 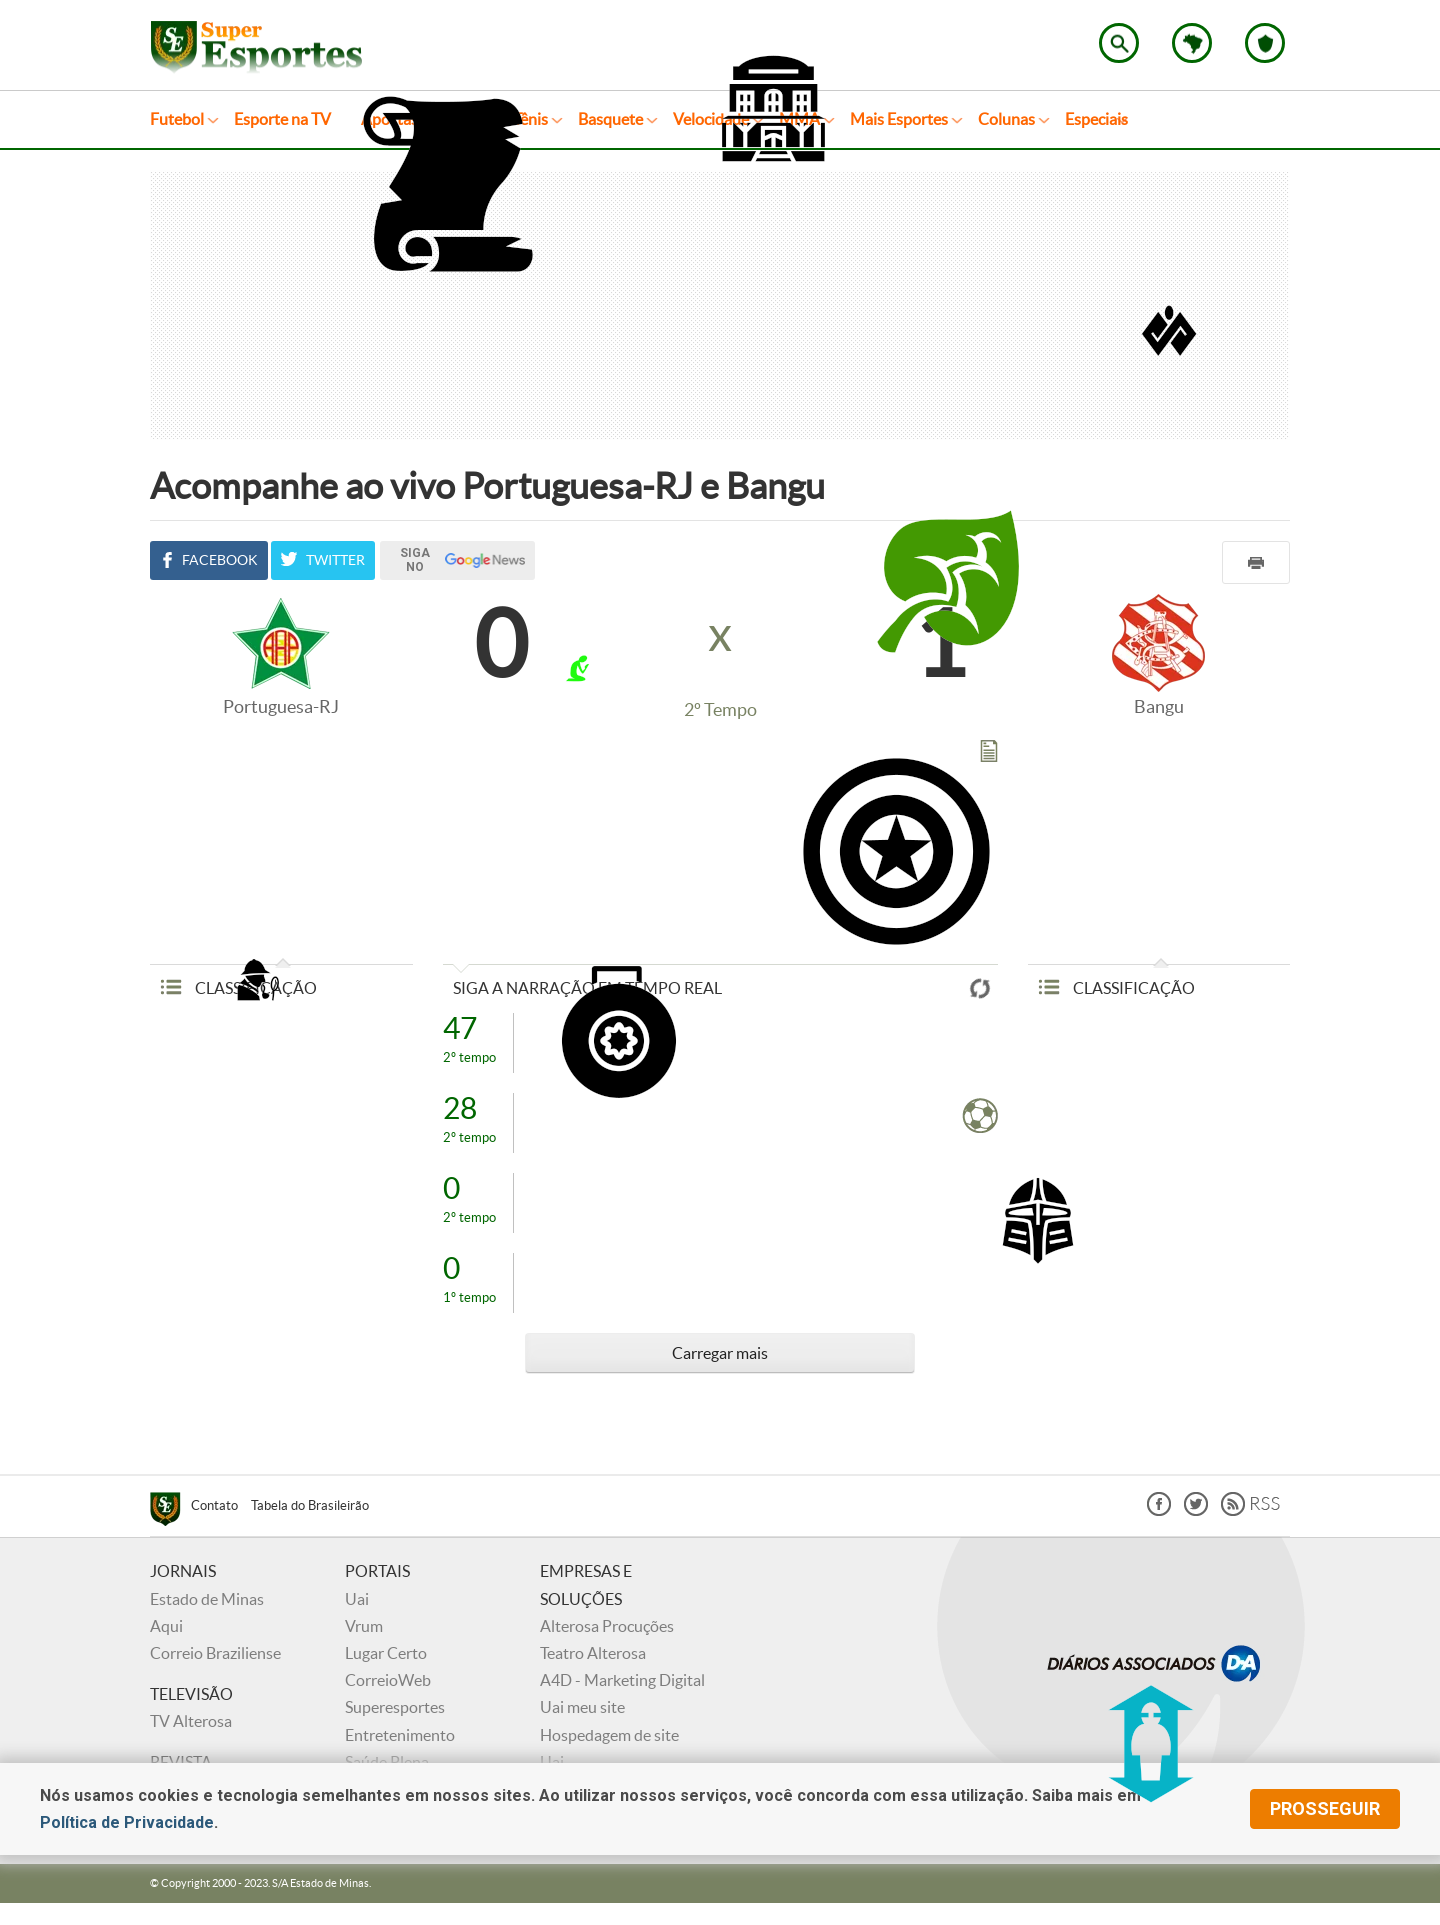 What do you see at coordinates (773, 108) in the screenshot?
I see `visit the saloon or tavern in-game` at bounding box center [773, 108].